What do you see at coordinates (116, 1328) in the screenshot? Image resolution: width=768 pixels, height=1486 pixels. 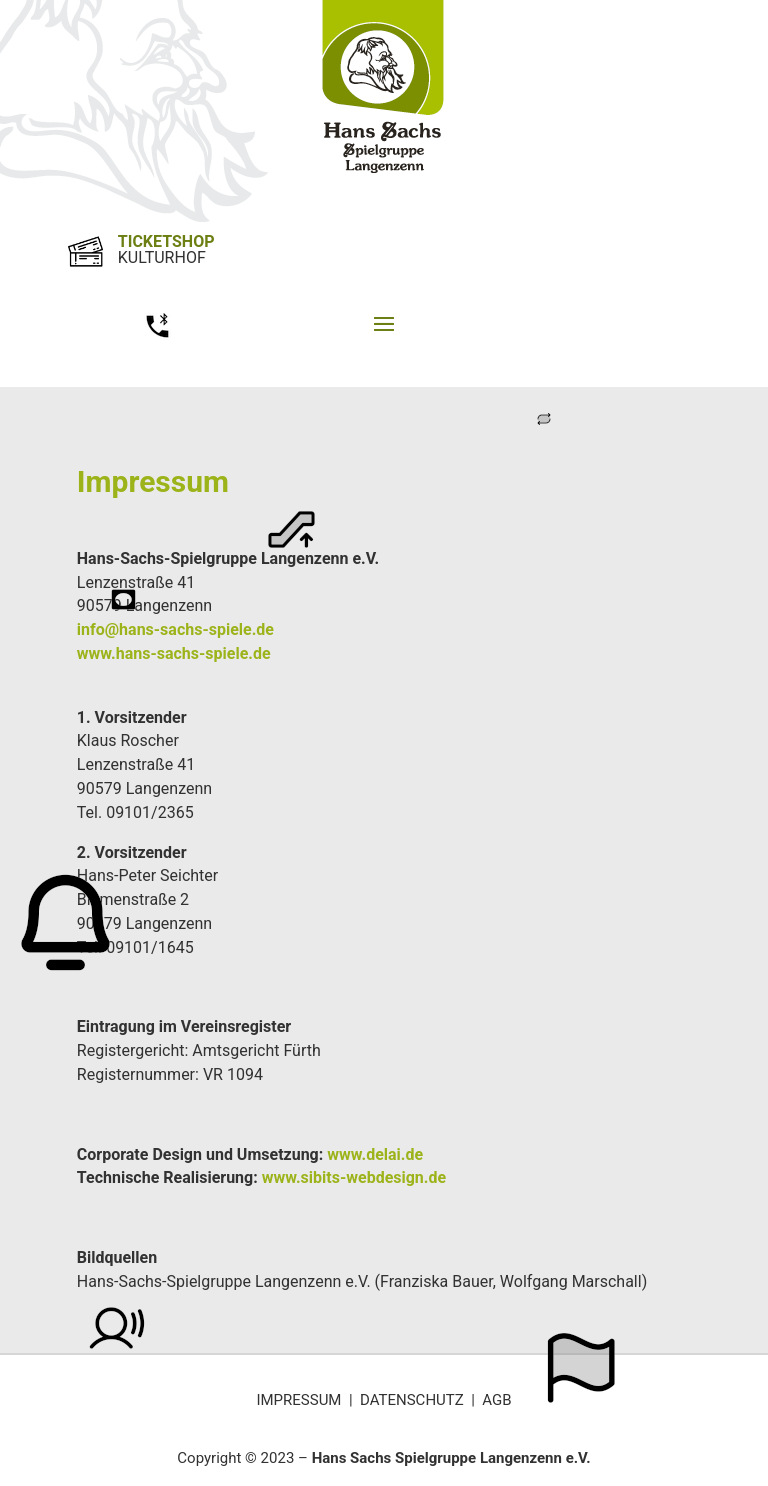 I see `user is speaking or broadcasting audio` at bounding box center [116, 1328].